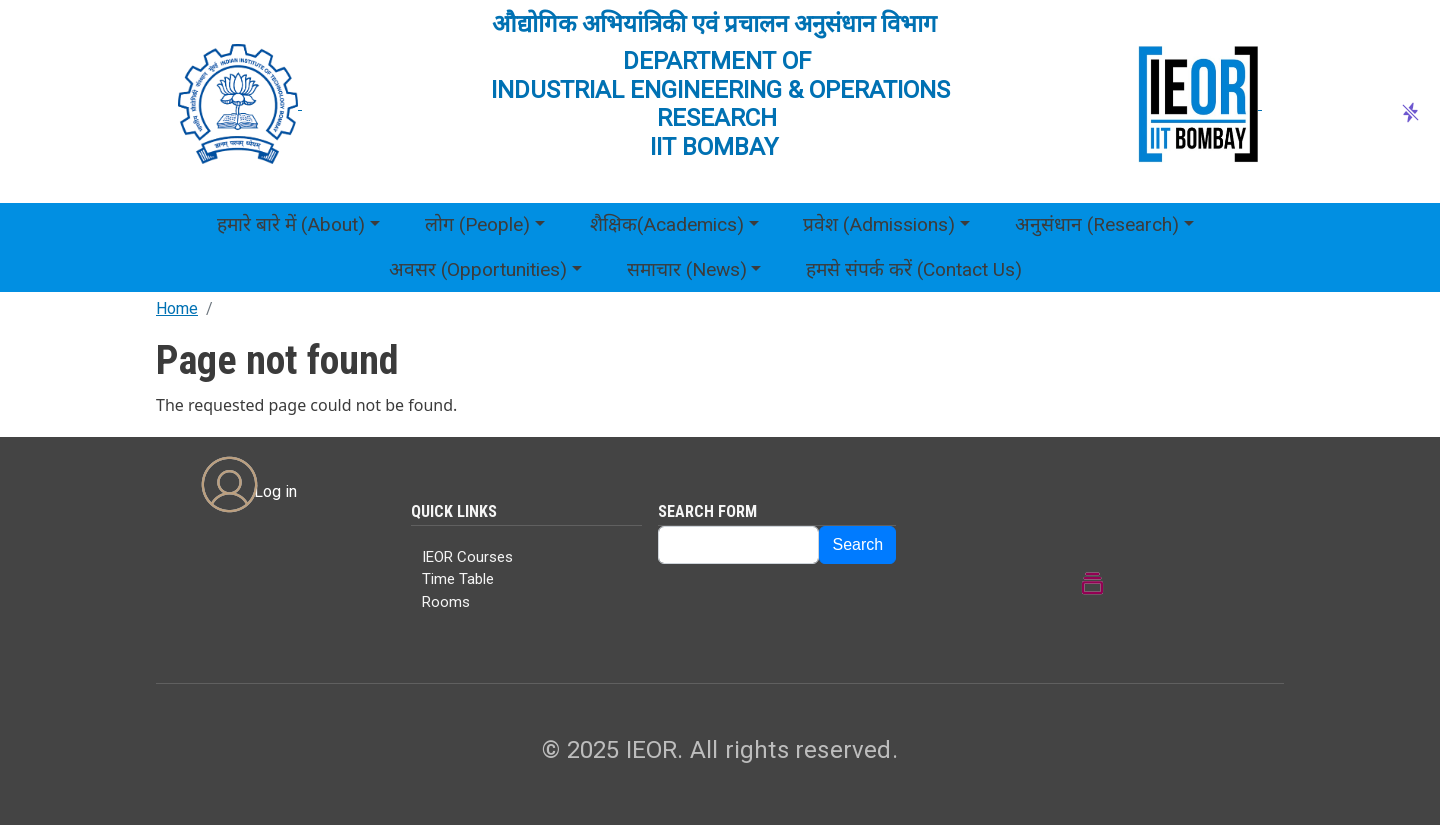 The width and height of the screenshot is (1440, 825). What do you see at coordinates (1092, 584) in the screenshot?
I see `view stacked cards or layers` at bounding box center [1092, 584].